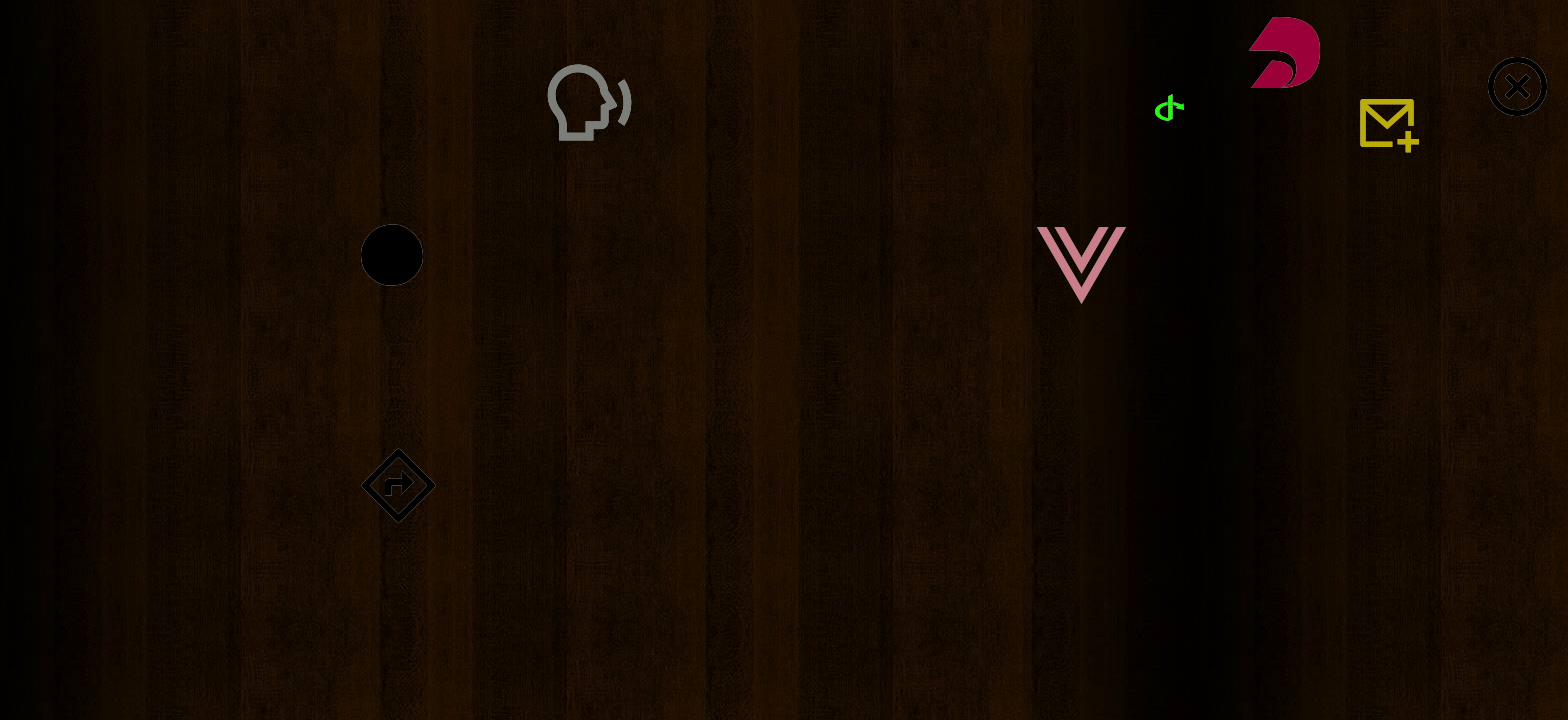  Describe the element at coordinates (398, 485) in the screenshot. I see `get turn-by-turn directions` at that location.